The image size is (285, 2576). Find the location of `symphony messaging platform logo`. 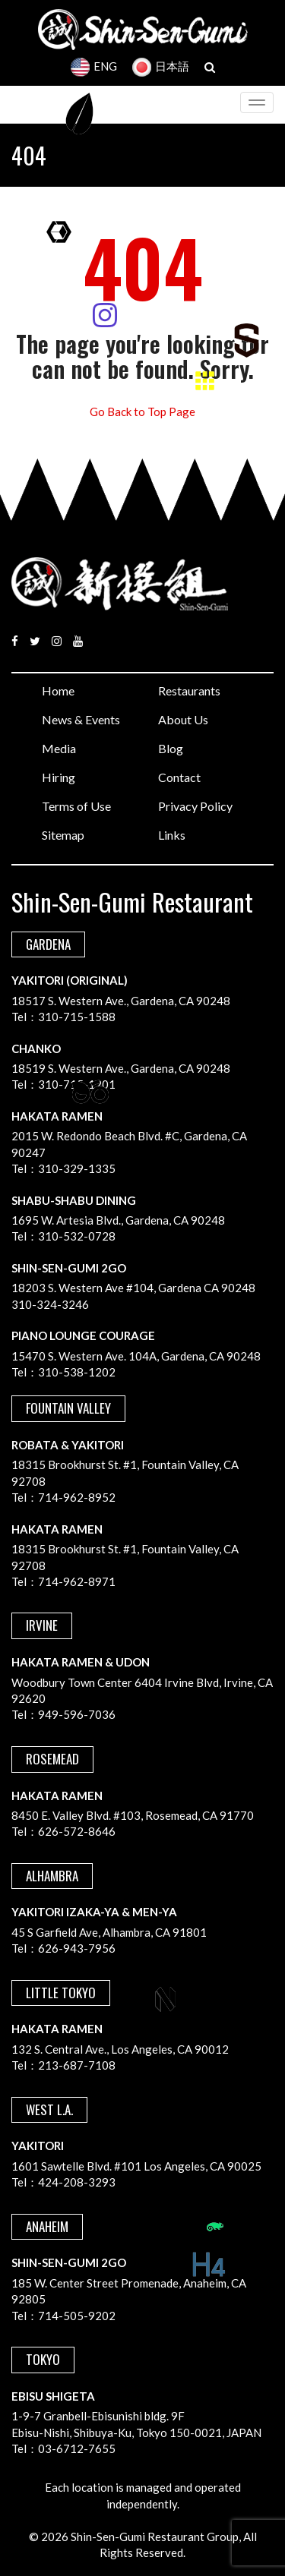

symphony messaging platform logo is located at coordinates (246, 340).